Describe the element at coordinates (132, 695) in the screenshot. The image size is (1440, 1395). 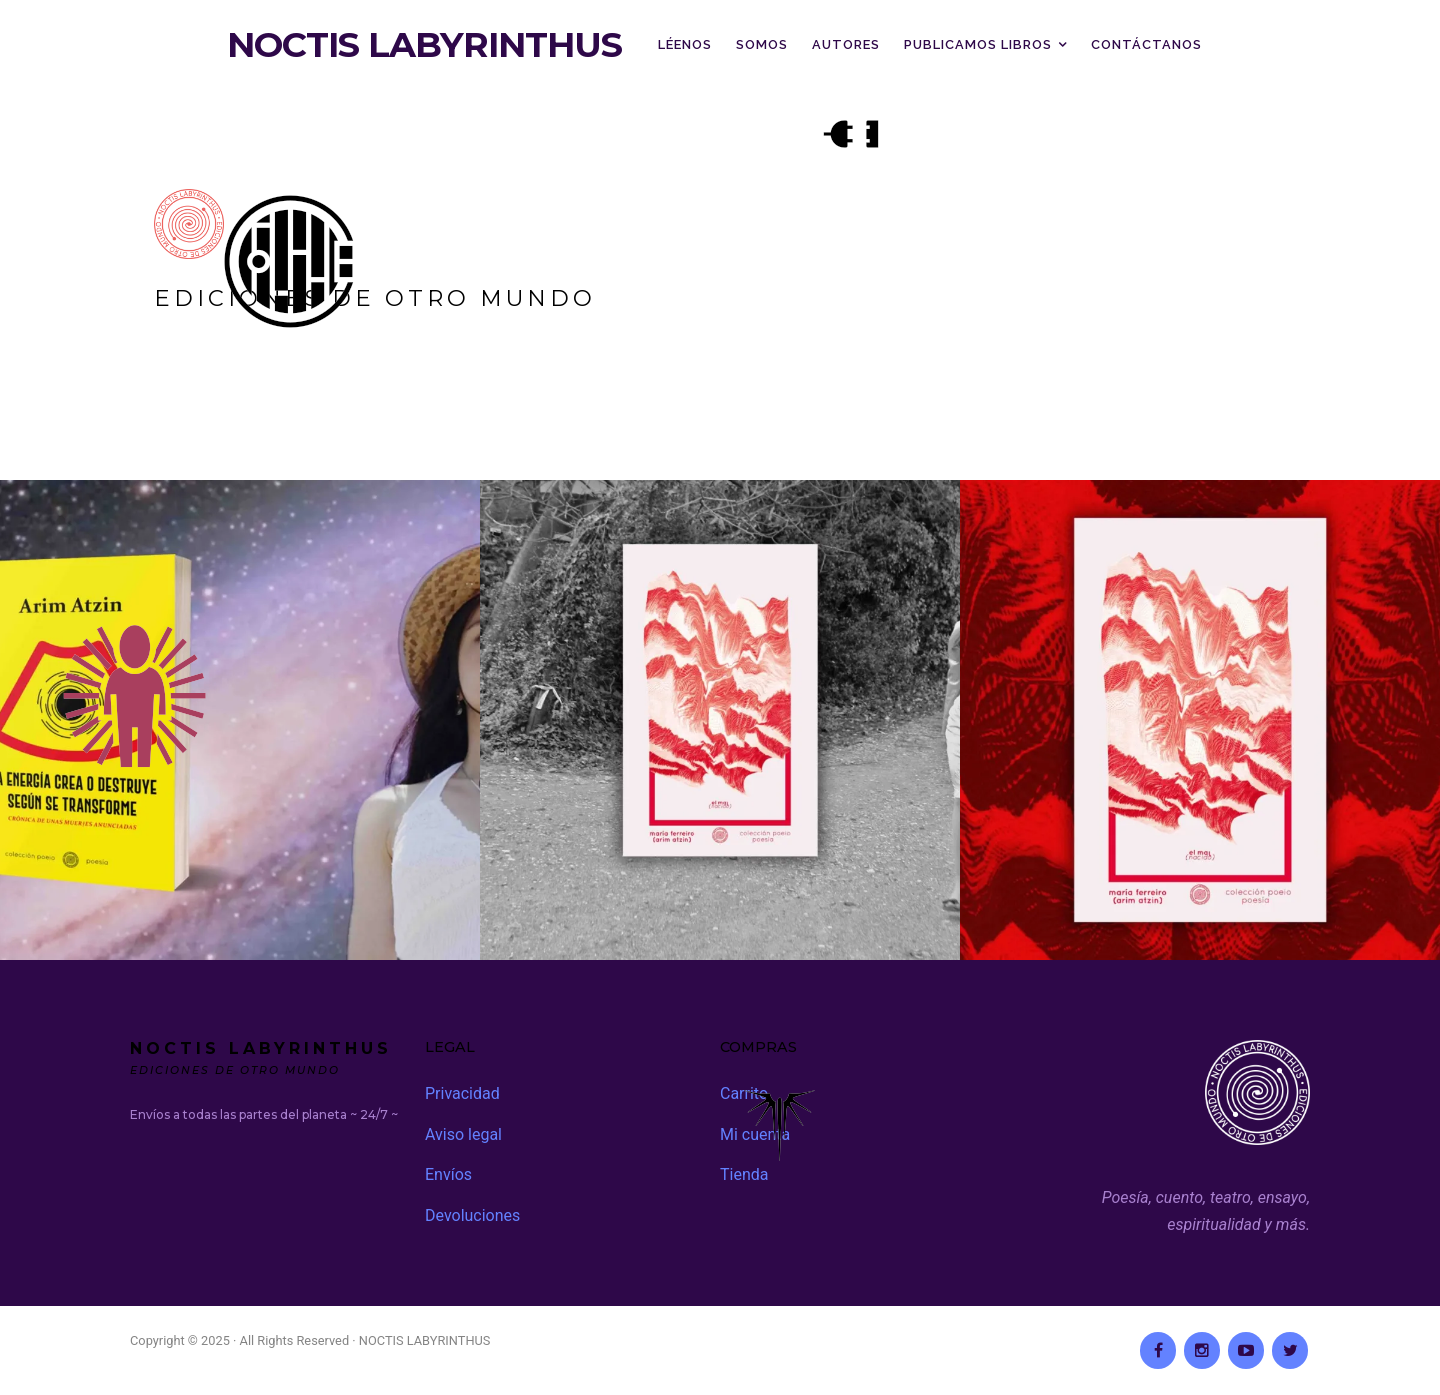
I see `activate aura or radiance effect` at that location.